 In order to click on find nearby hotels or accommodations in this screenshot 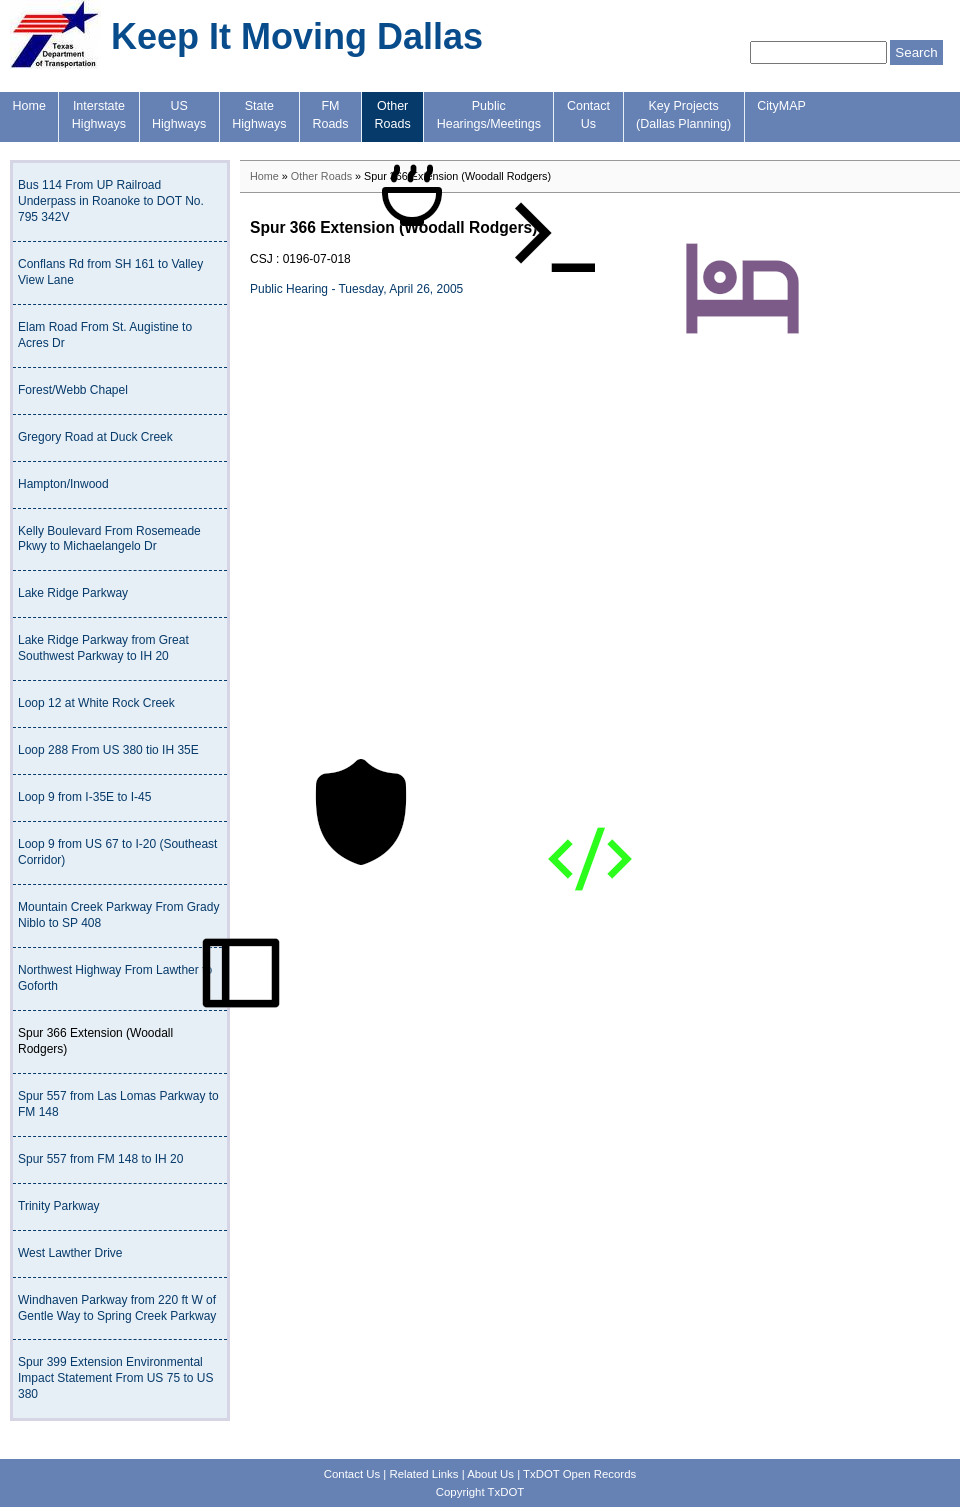, I will do `click(742, 288)`.